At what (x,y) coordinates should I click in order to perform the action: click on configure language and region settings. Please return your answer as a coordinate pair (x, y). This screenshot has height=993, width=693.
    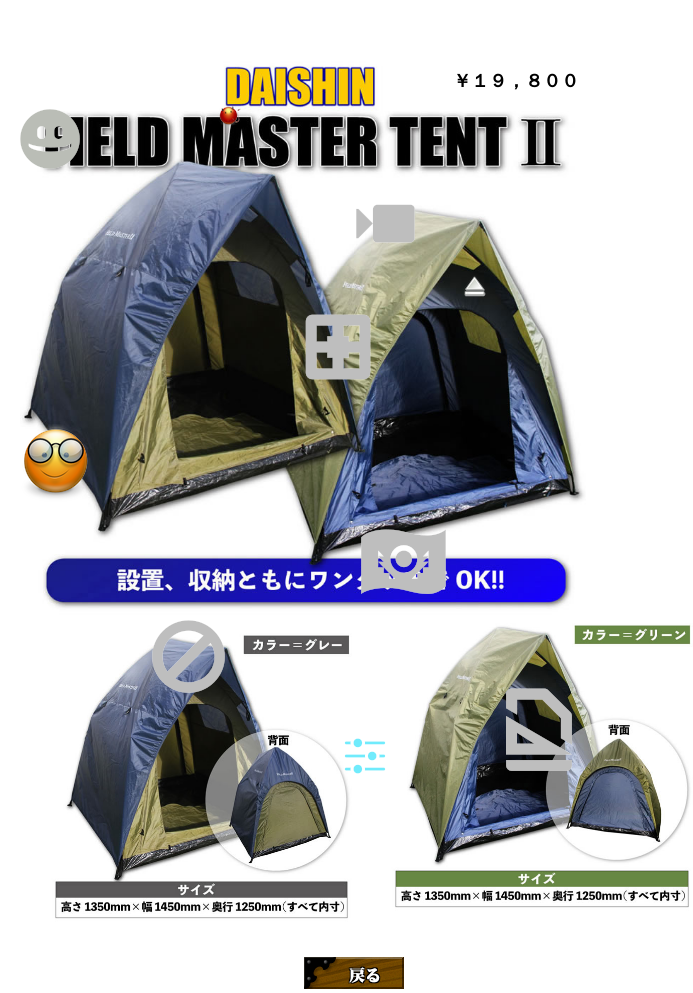
    Looking at the image, I should click on (406, 562).